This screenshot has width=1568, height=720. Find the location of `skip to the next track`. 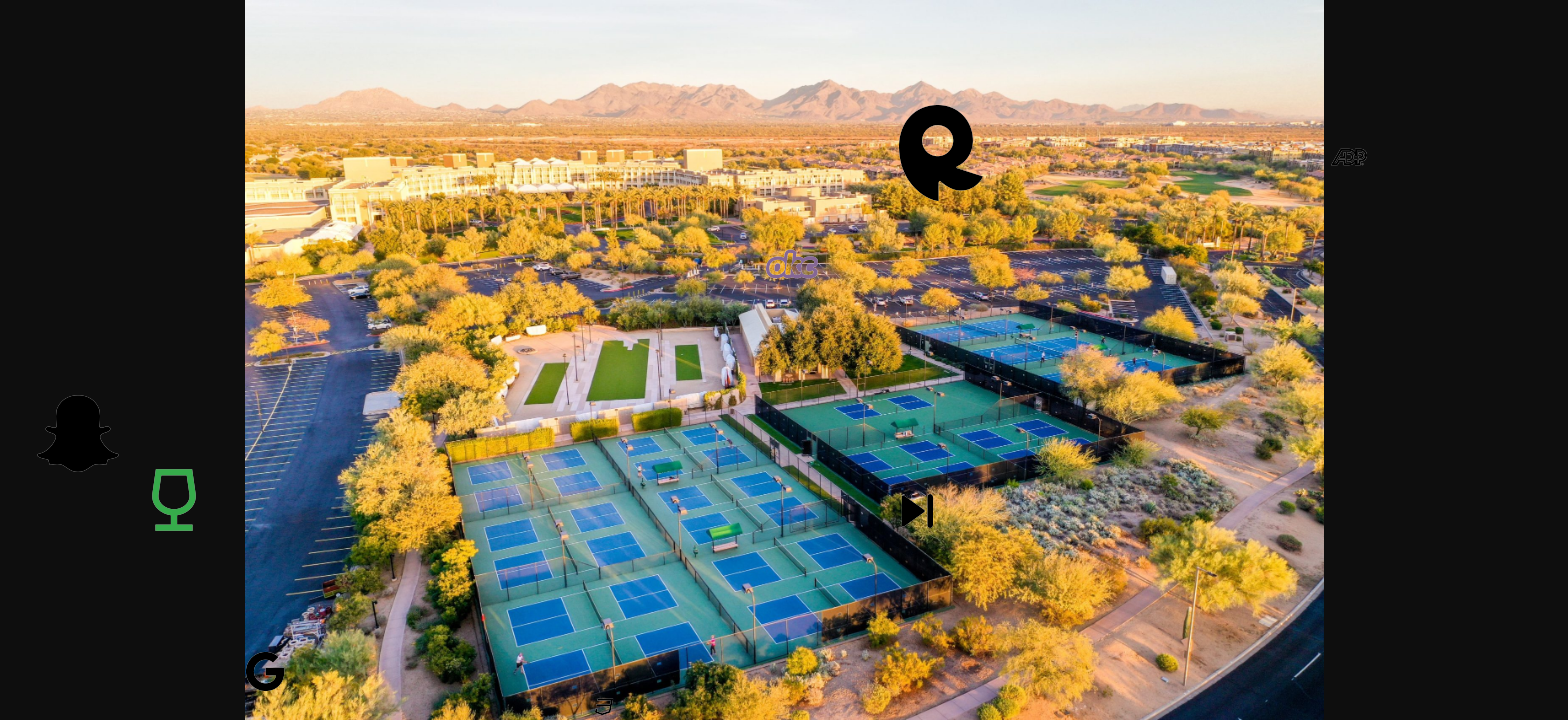

skip to the next track is located at coordinates (916, 511).